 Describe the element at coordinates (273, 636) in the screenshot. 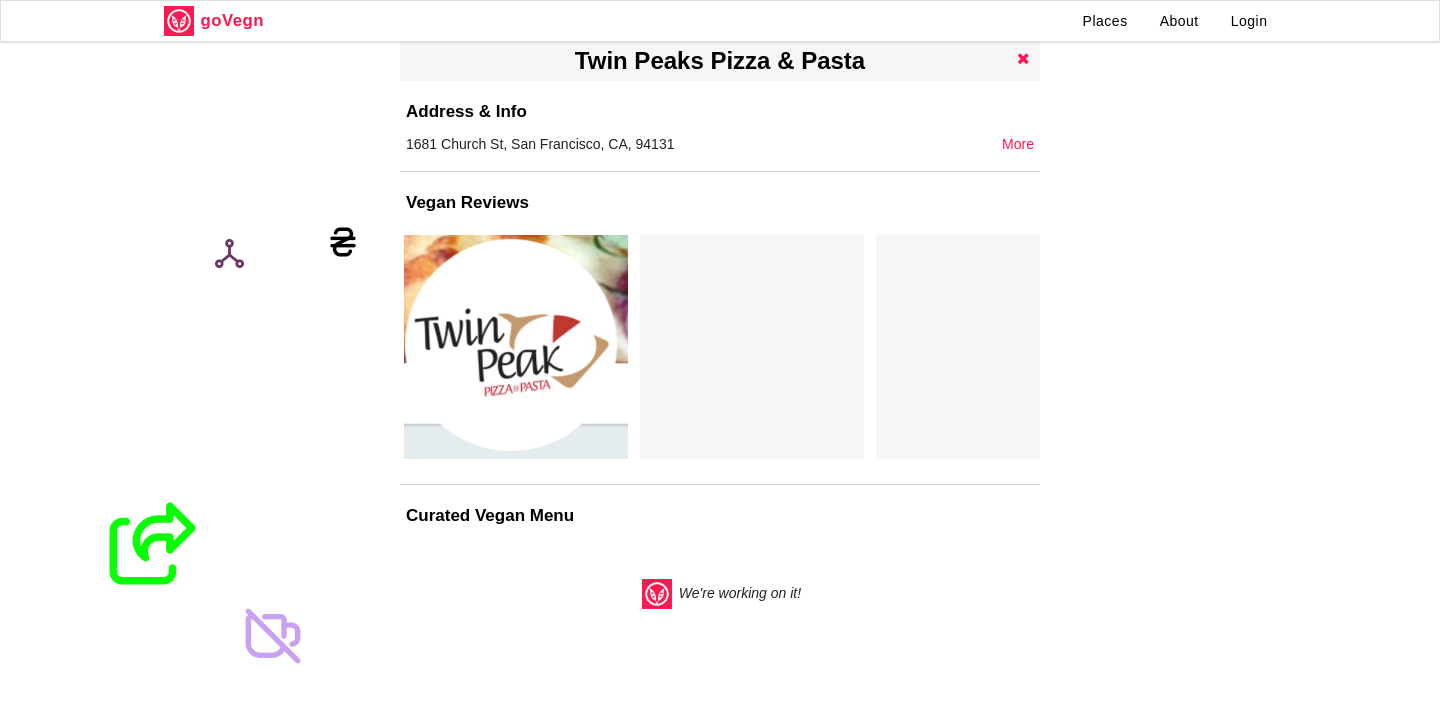

I see `no beverages allowed` at that location.